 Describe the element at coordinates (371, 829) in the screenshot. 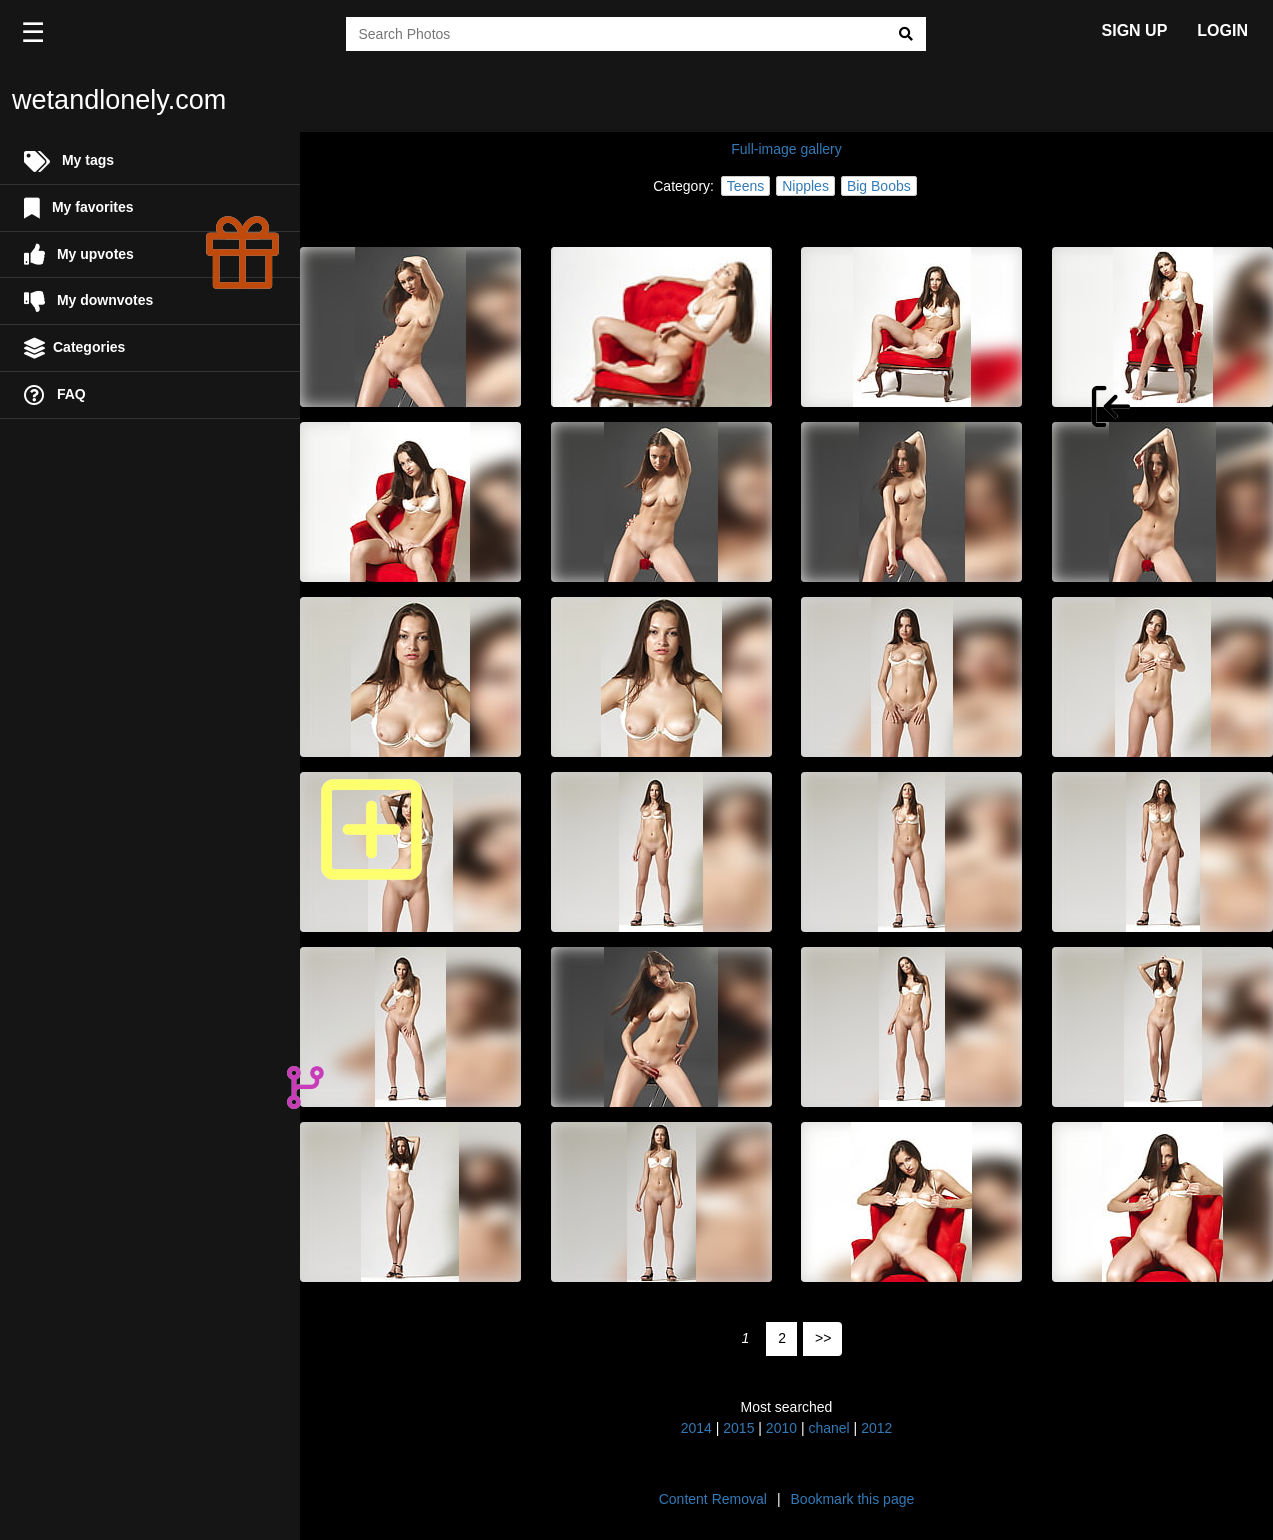

I see `add a new file to the diff` at that location.